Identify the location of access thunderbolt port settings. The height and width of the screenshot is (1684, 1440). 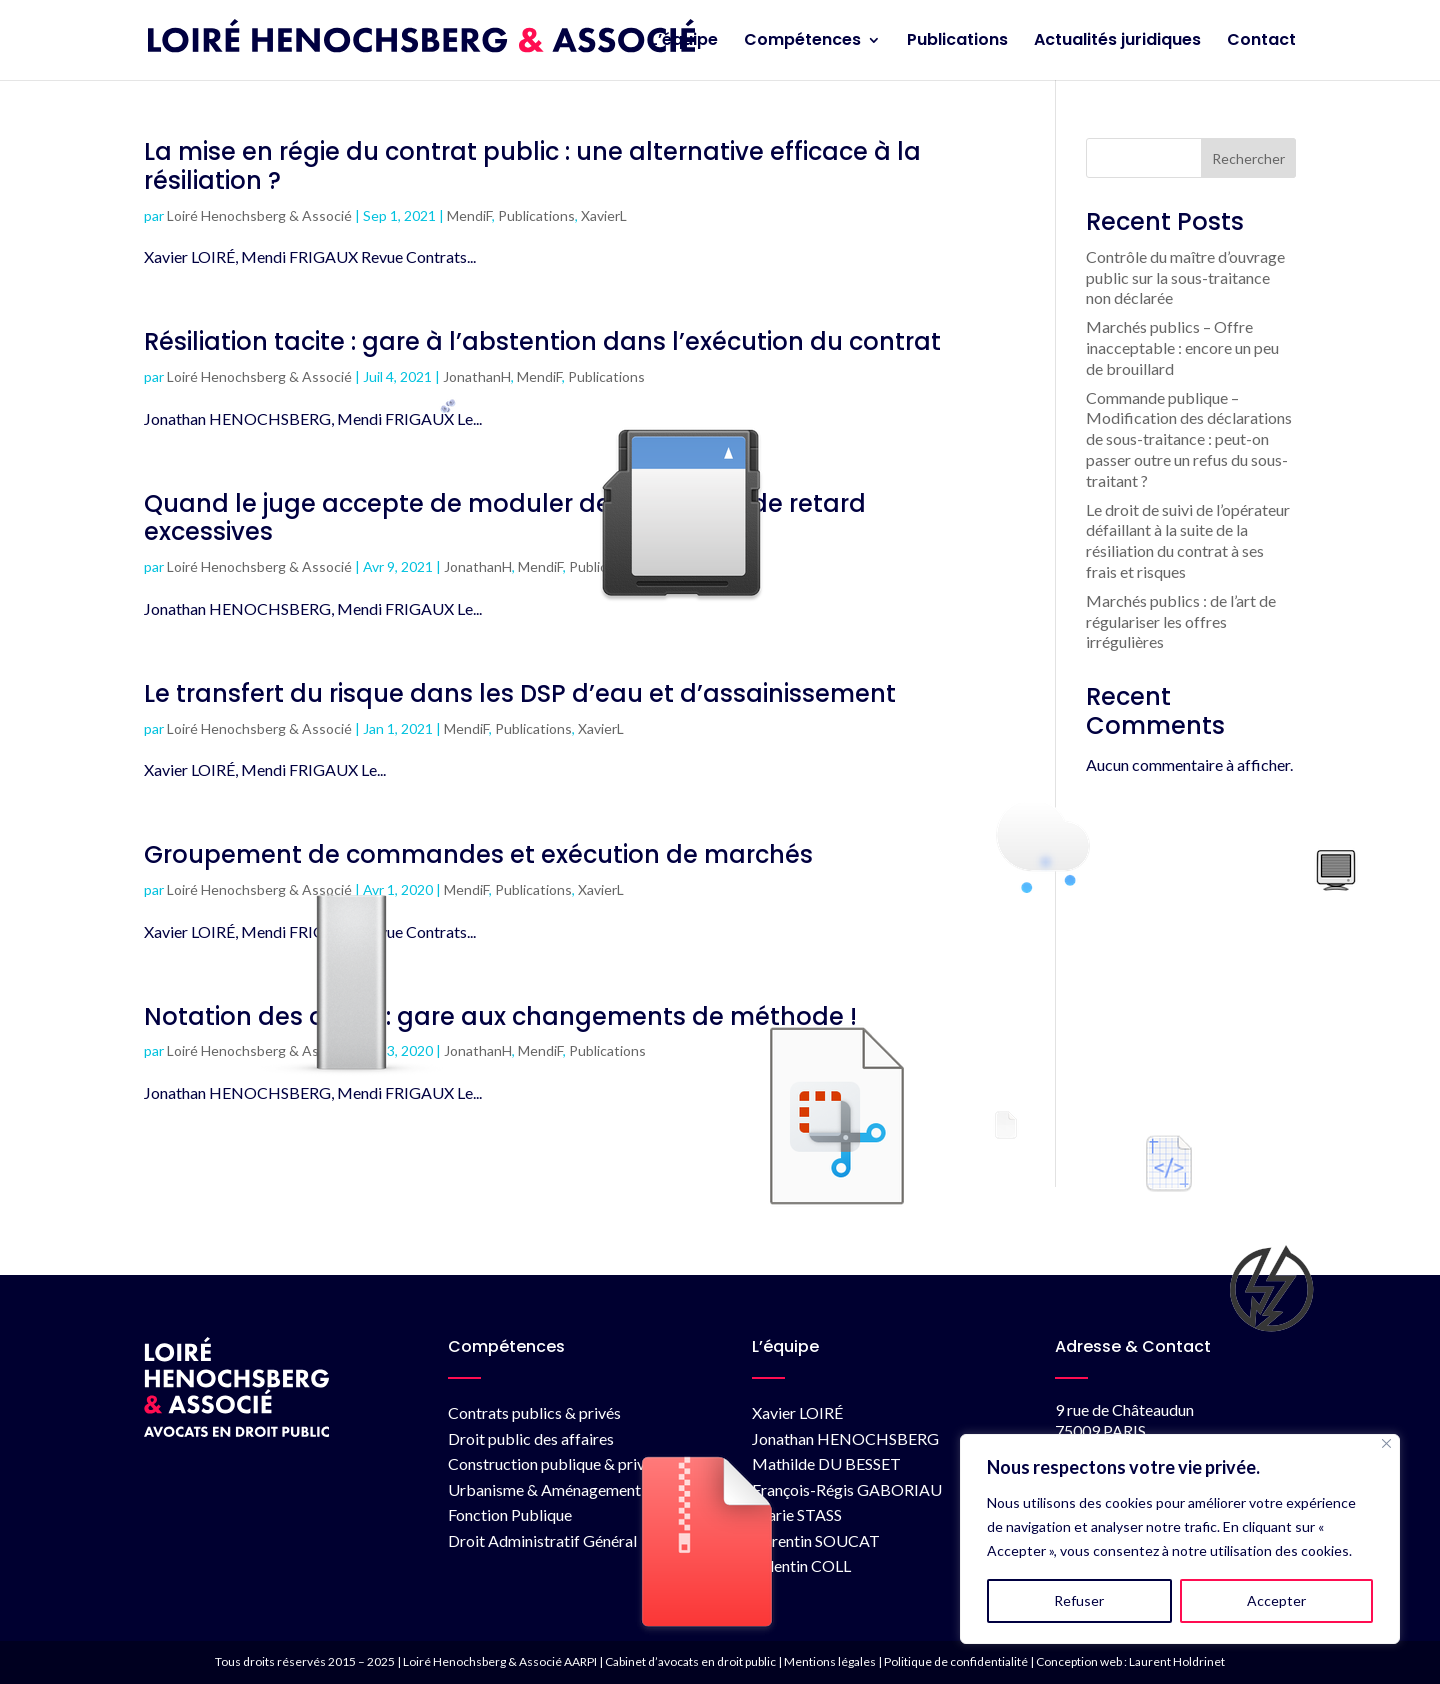
(1271, 1289).